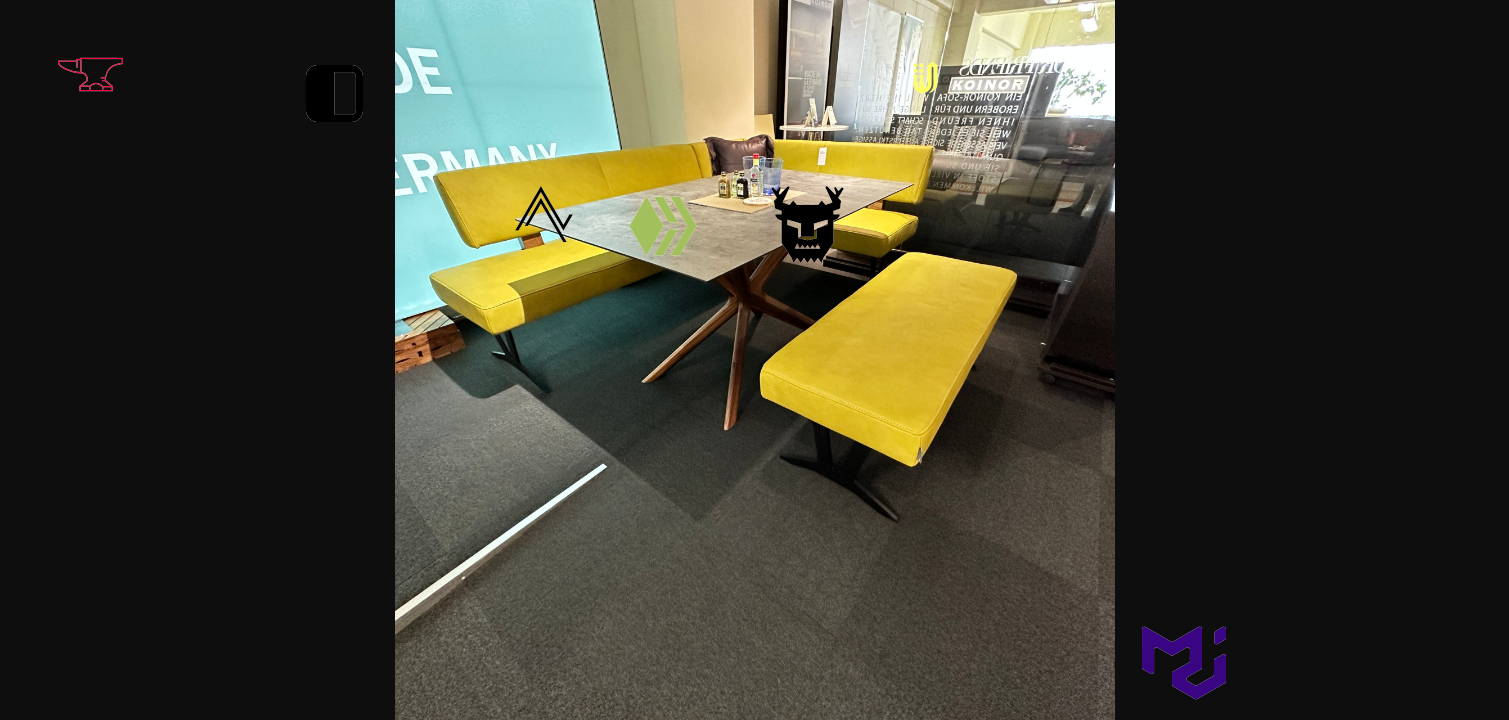 This screenshot has width=1509, height=720. I want to click on hive blockchain platform logo, so click(663, 226).